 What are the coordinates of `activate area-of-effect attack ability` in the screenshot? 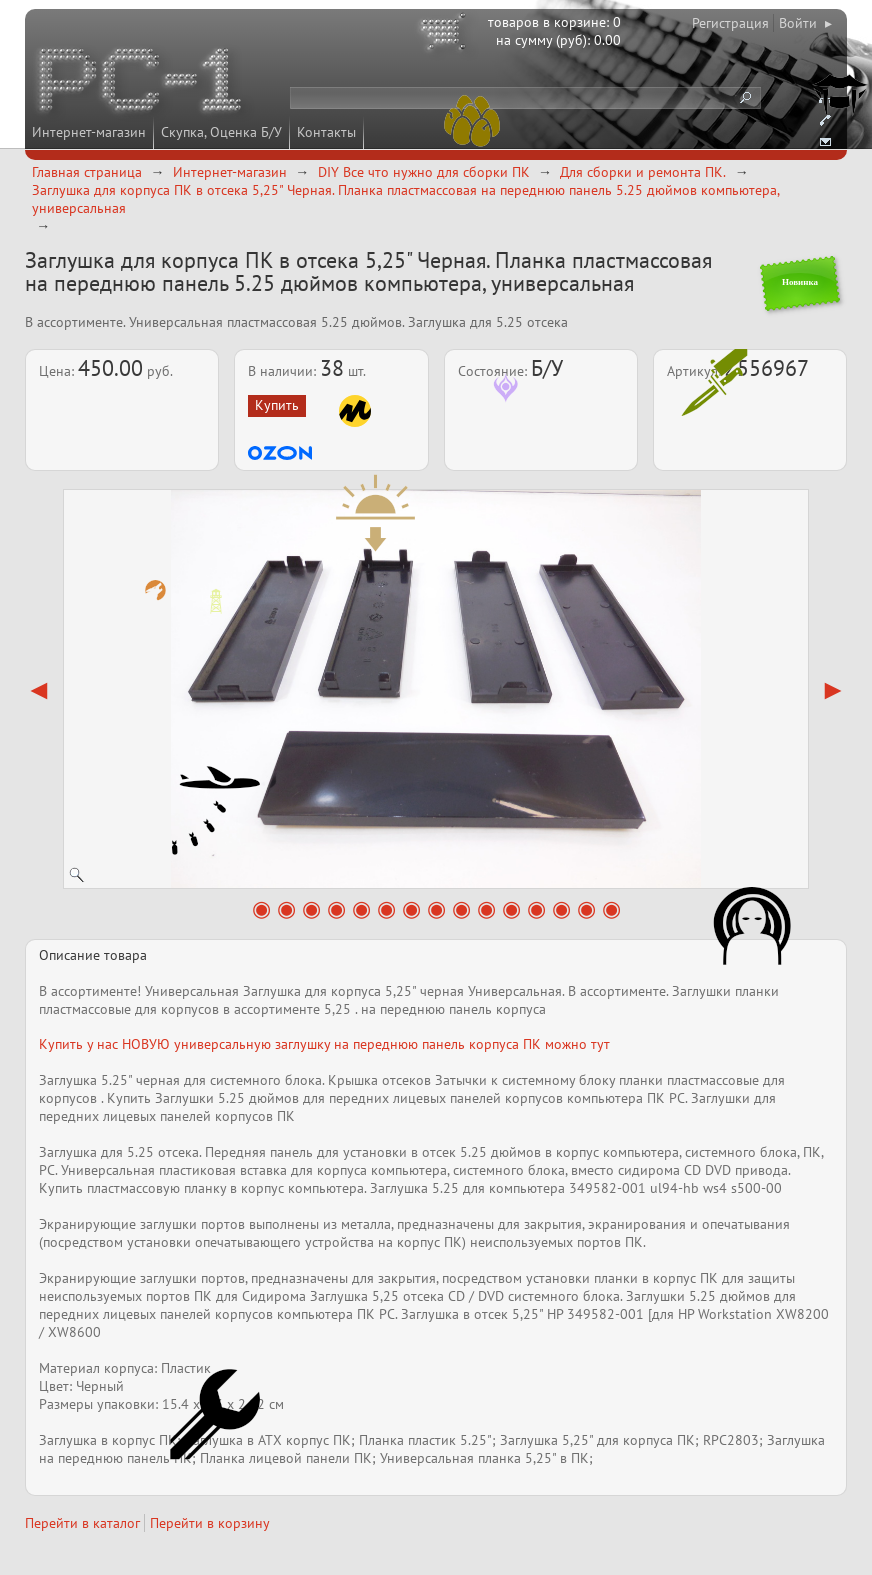 It's located at (215, 810).